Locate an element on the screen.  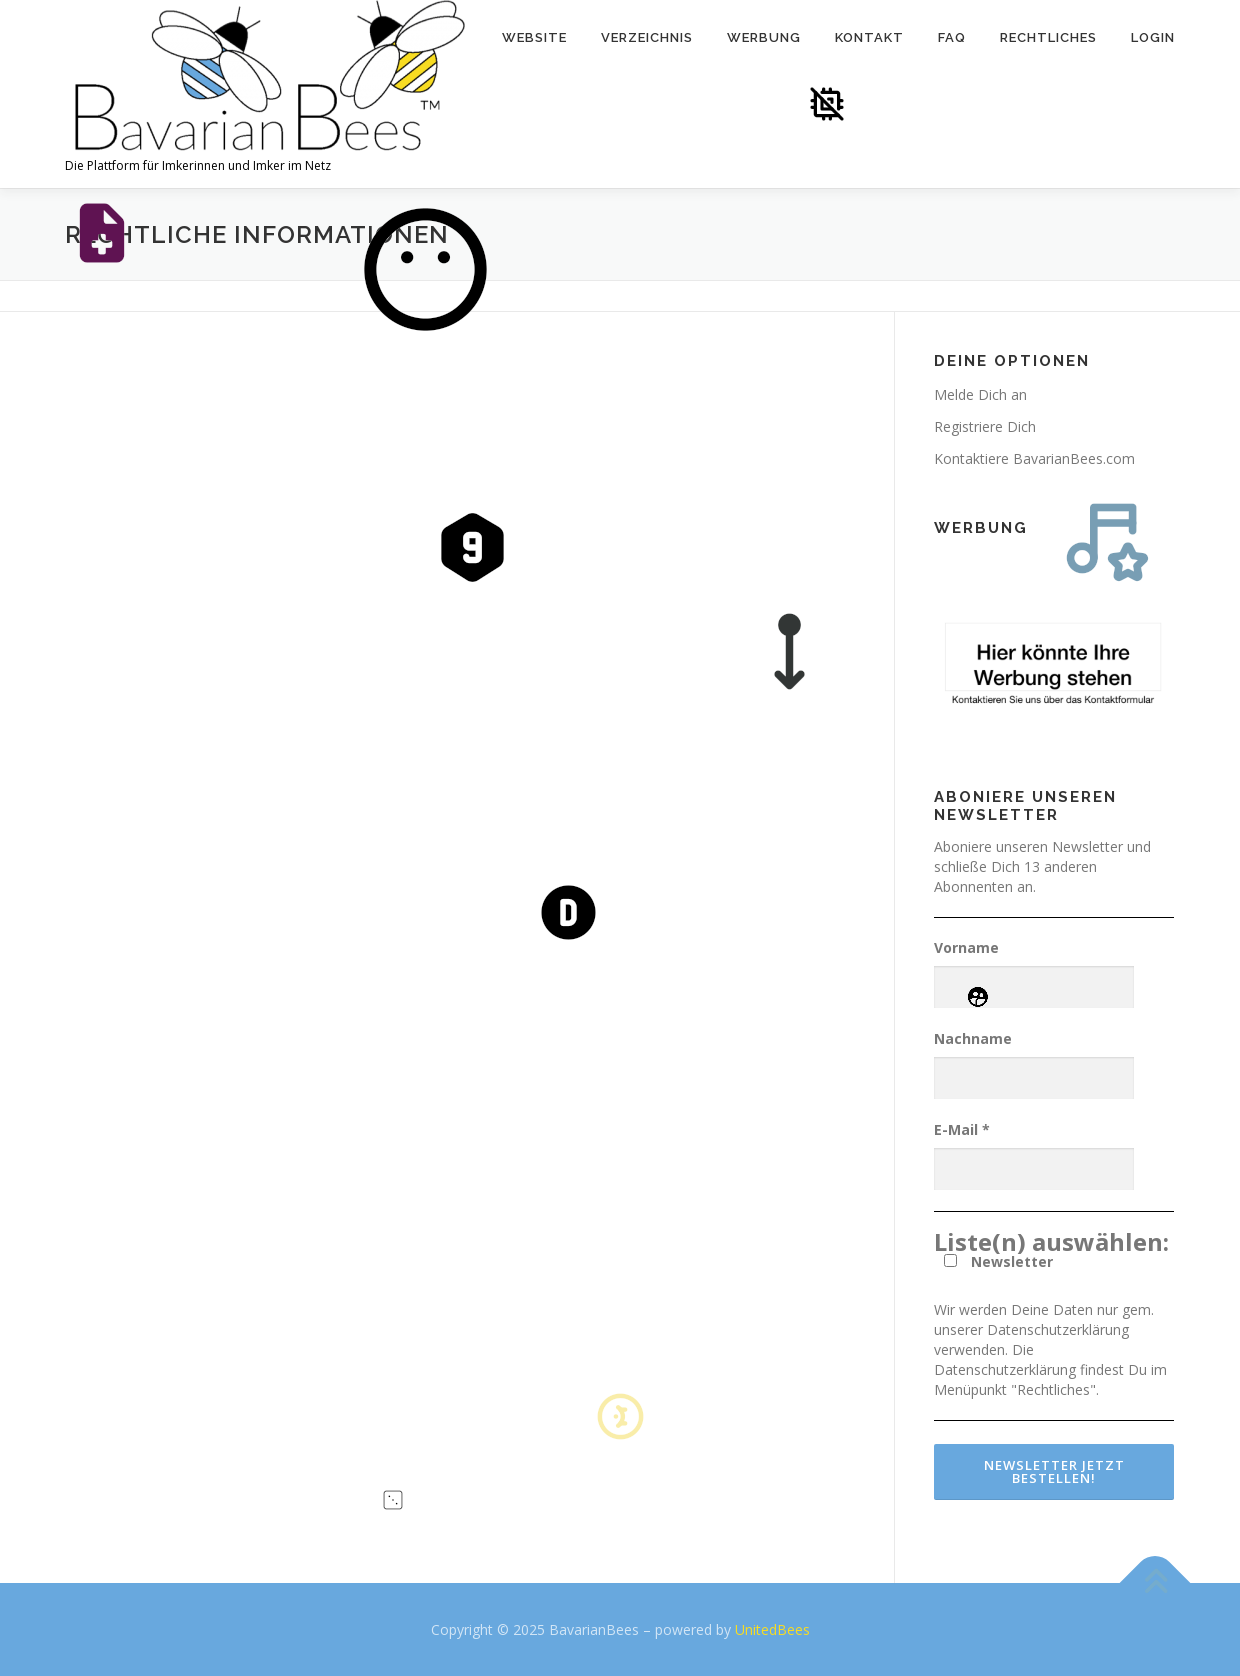
indicates step 9 in a multi-step process is located at coordinates (472, 547).